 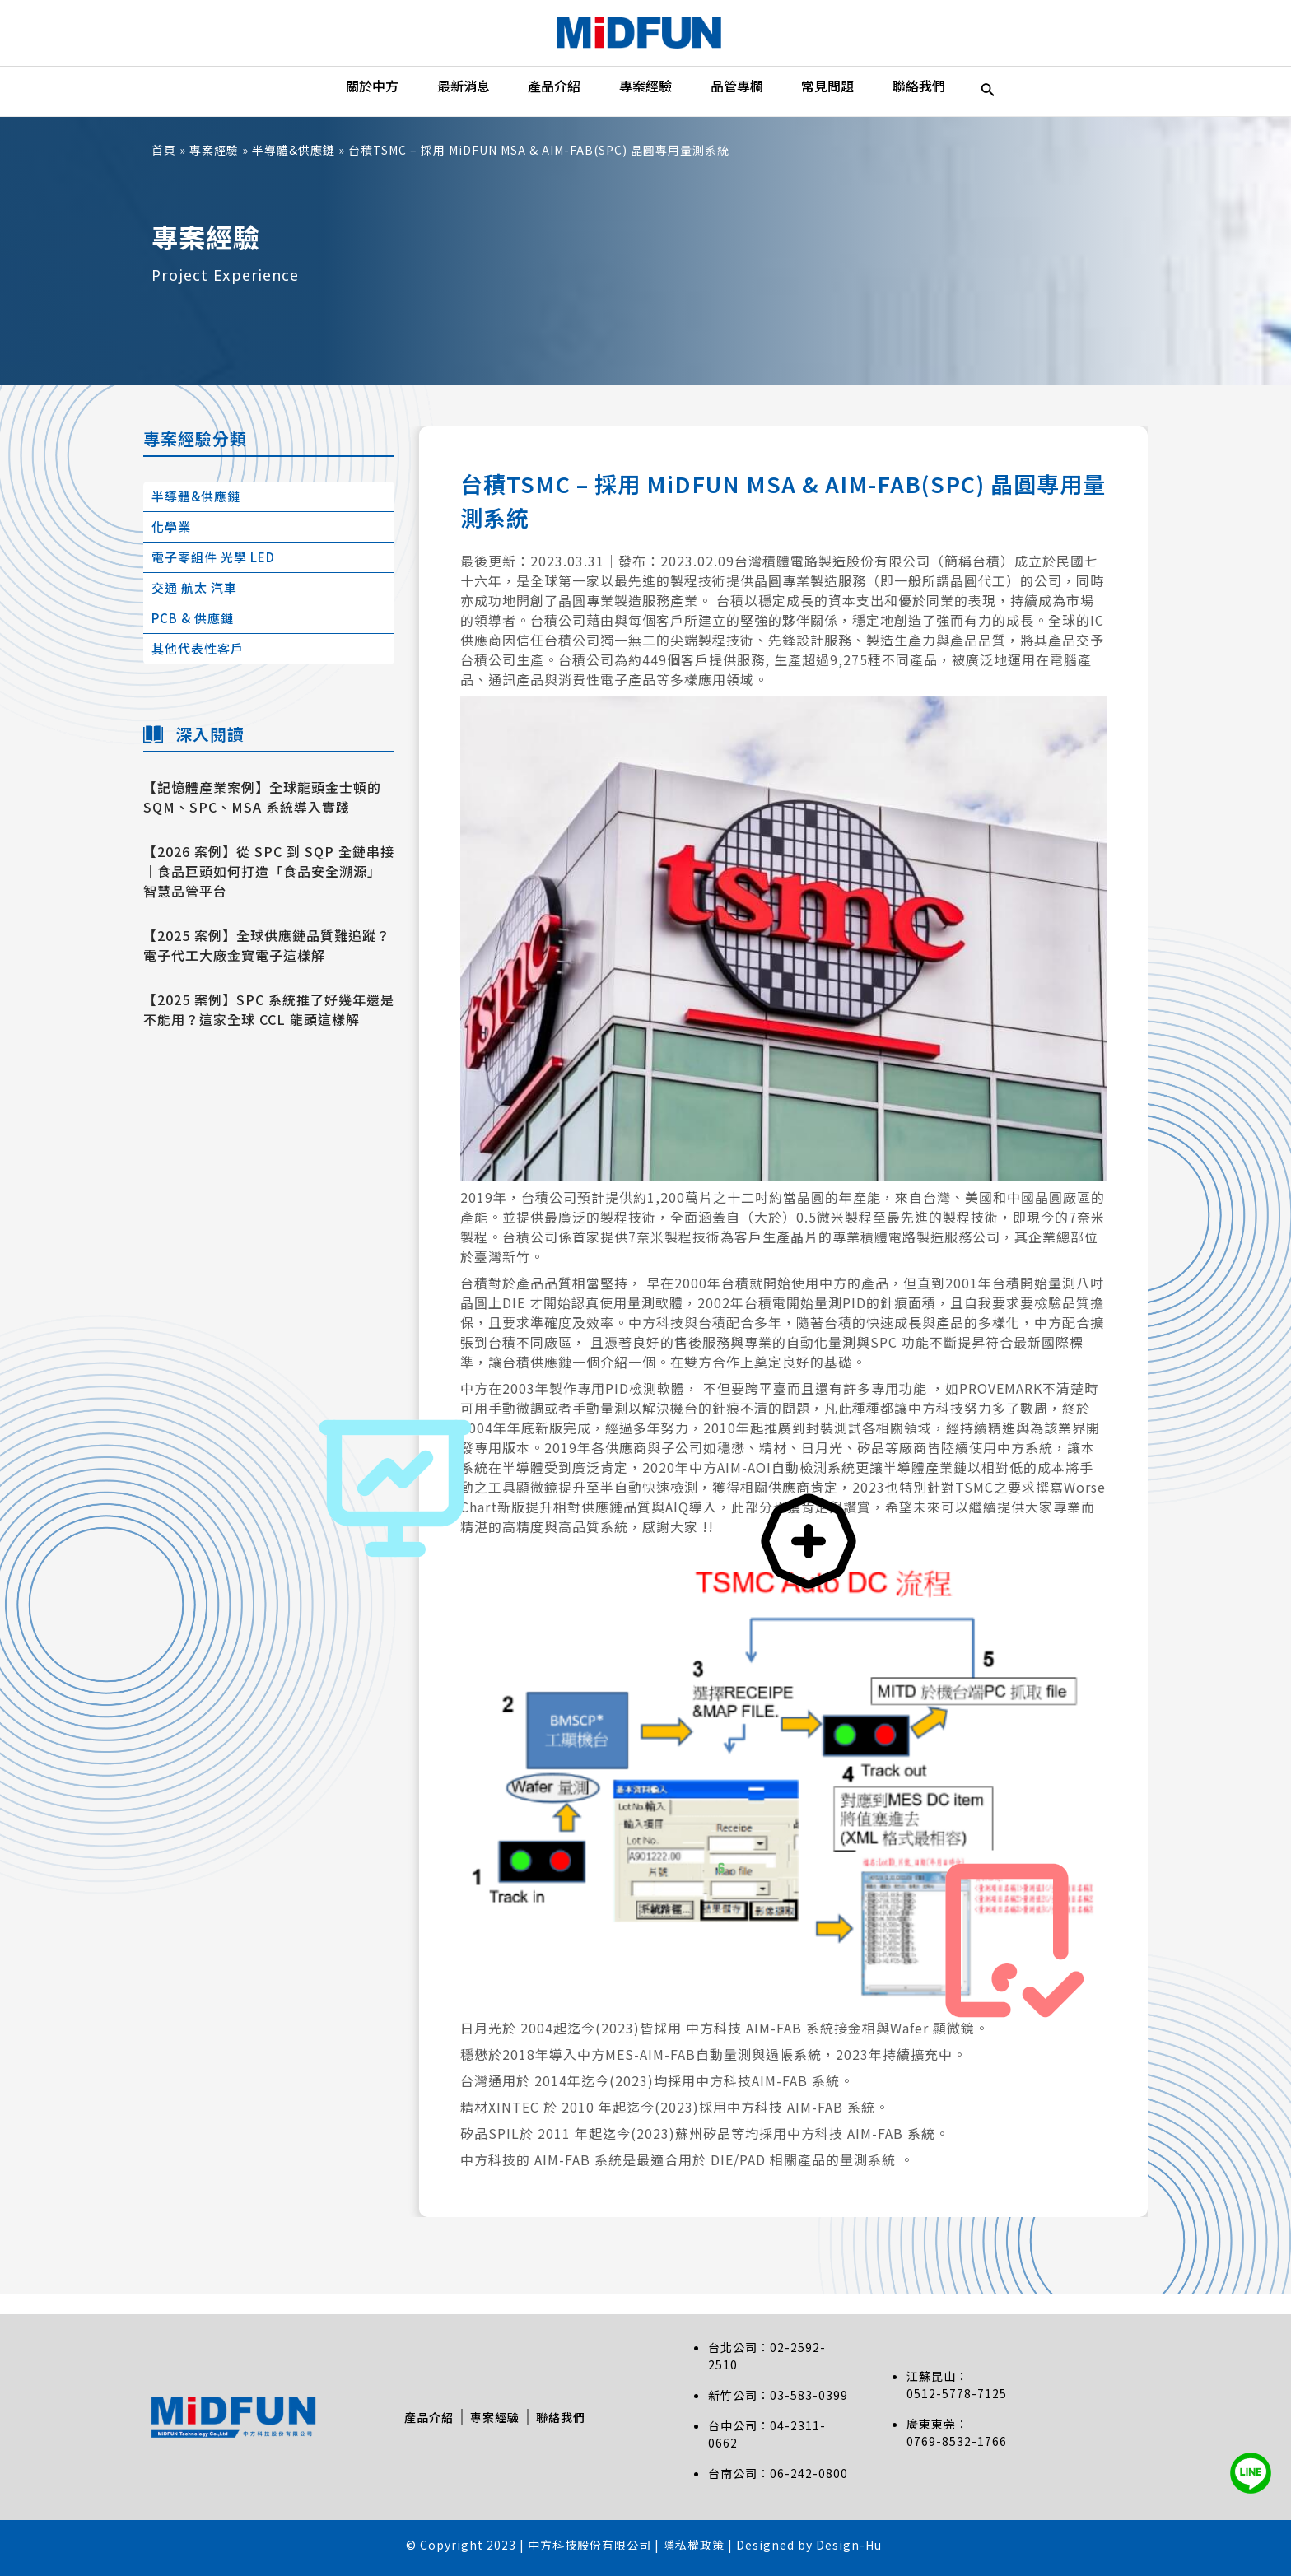 I want to click on add a new item or element, so click(x=809, y=1541).